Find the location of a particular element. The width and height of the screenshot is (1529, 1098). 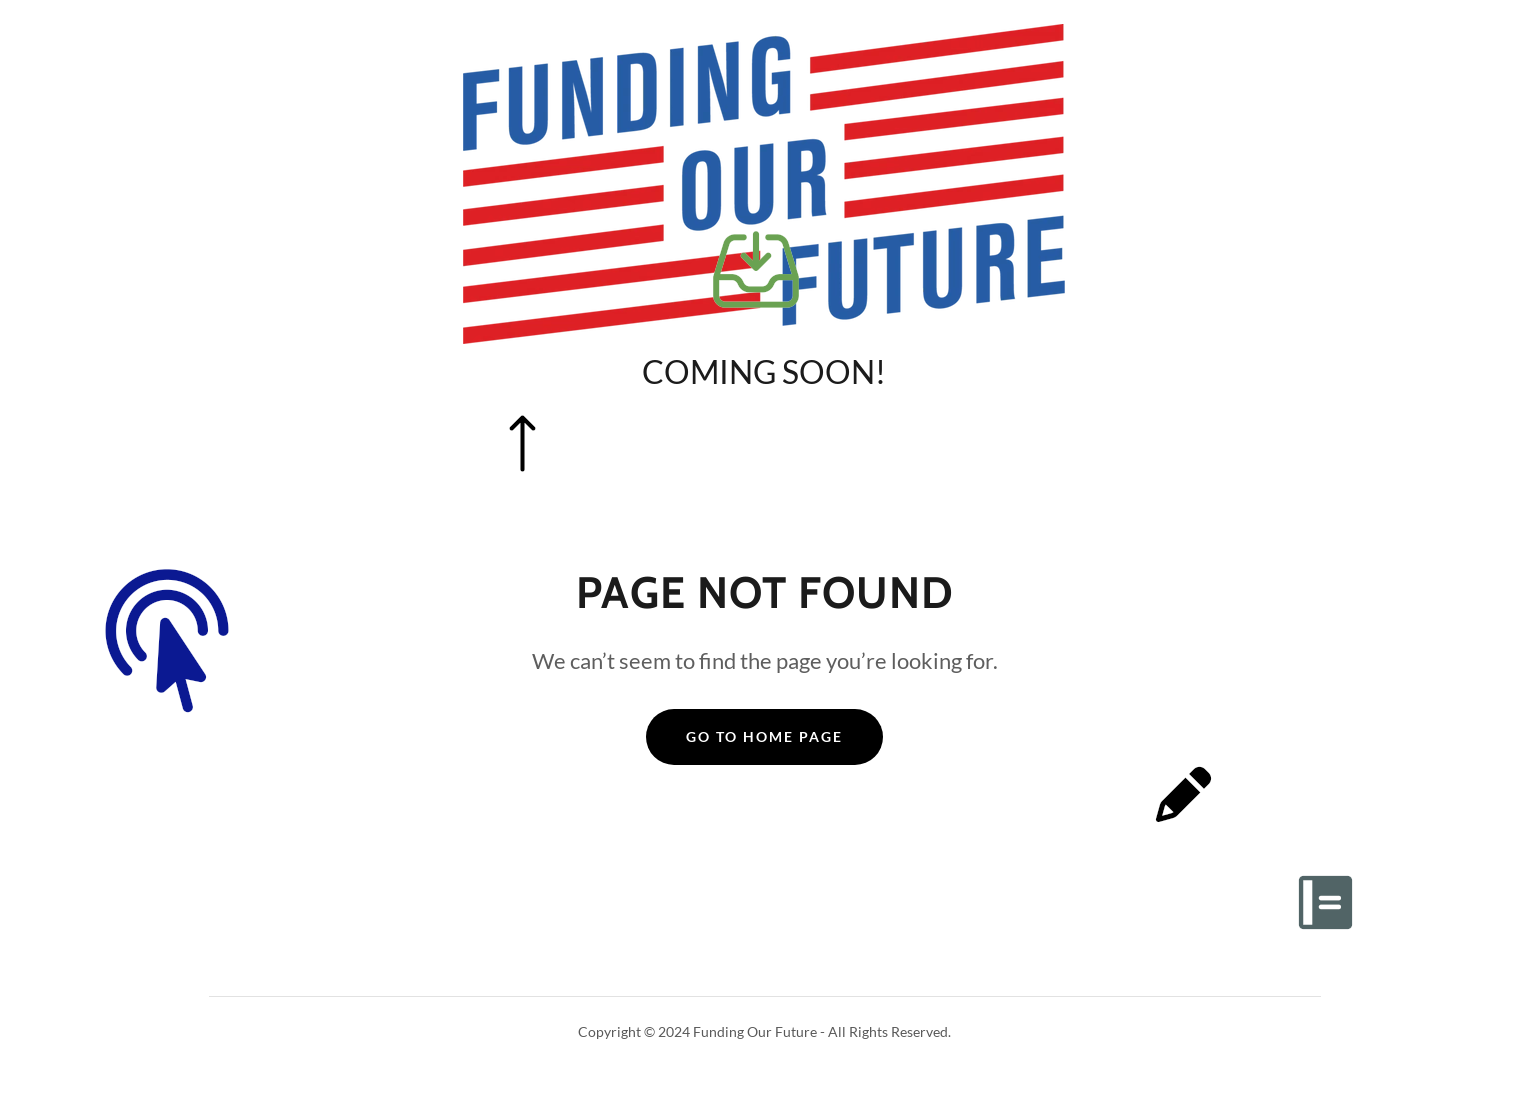

open your notebook or notes is located at coordinates (1325, 902).